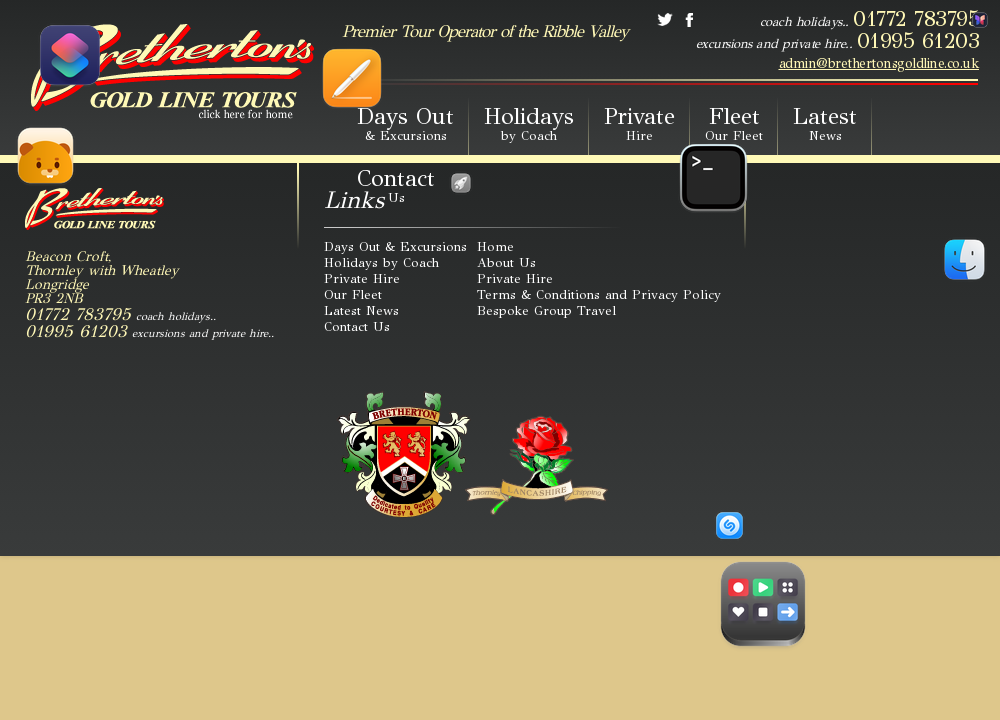  Describe the element at coordinates (352, 78) in the screenshot. I see `open Apple Pages document editor` at that location.